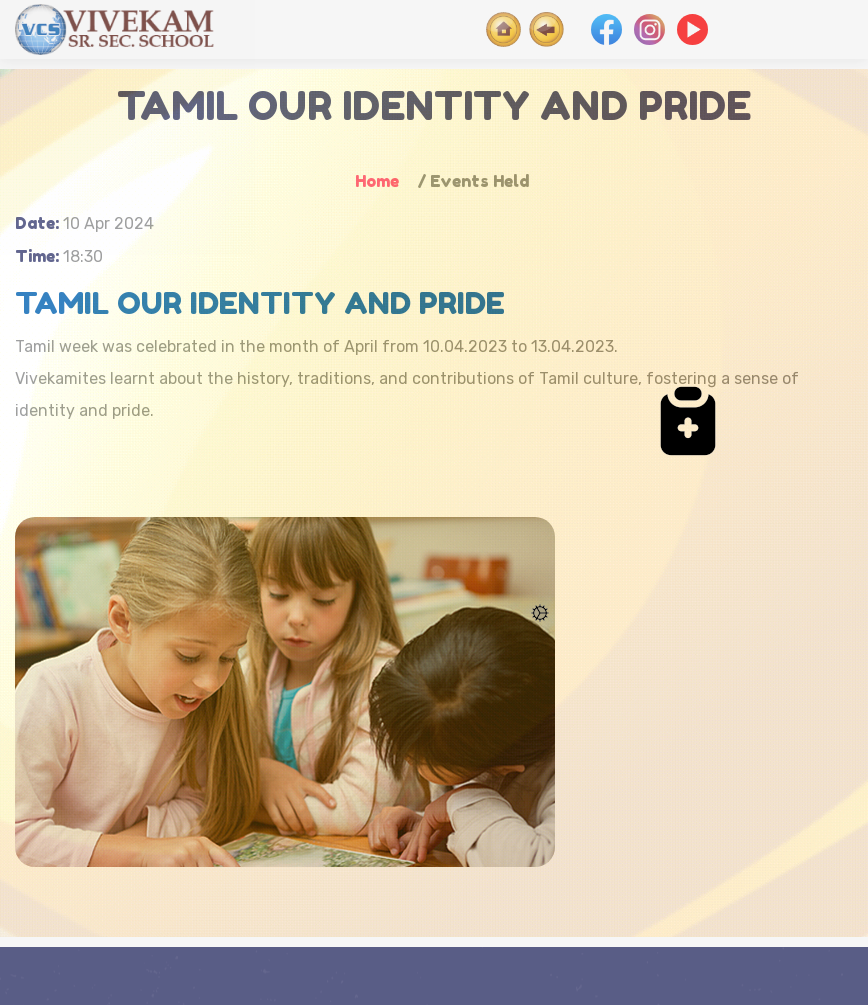  I want to click on access settings or preferences, so click(540, 613).